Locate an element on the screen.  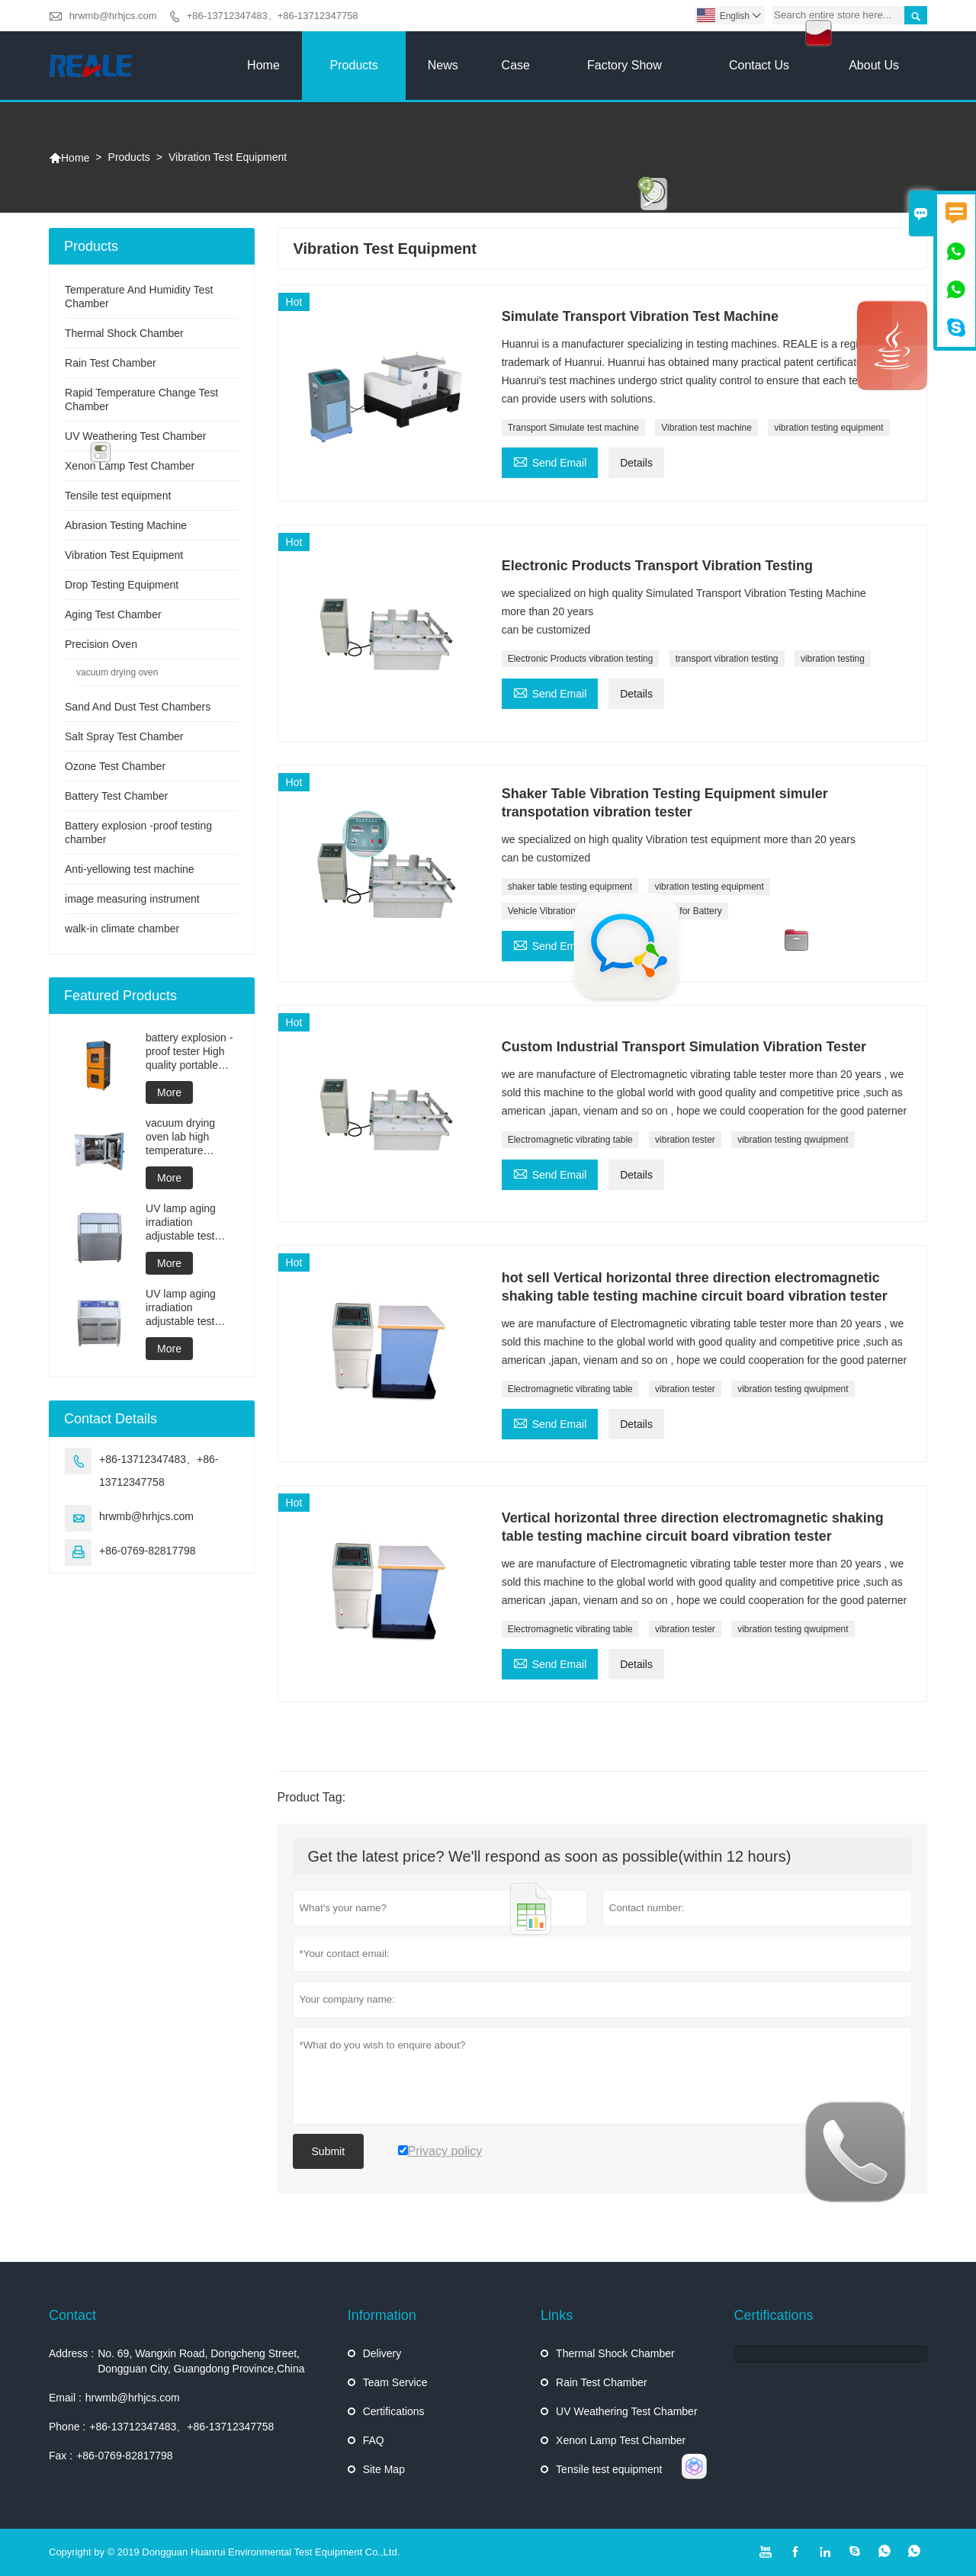
java archive file (.jar) type indicator is located at coordinates (892, 345).